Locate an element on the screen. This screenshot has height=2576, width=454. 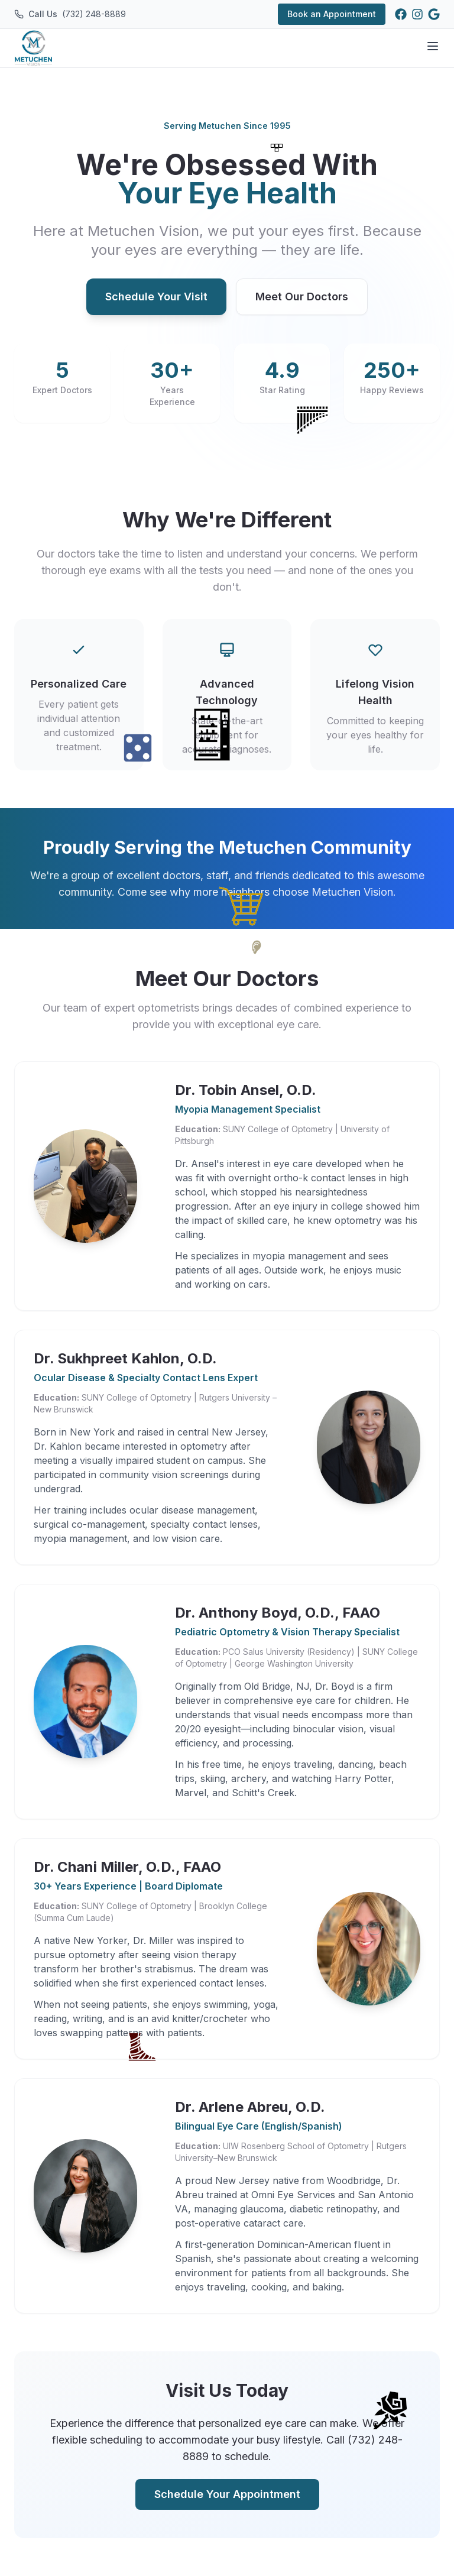
place a t-shaped tetris block is located at coordinates (277, 148).